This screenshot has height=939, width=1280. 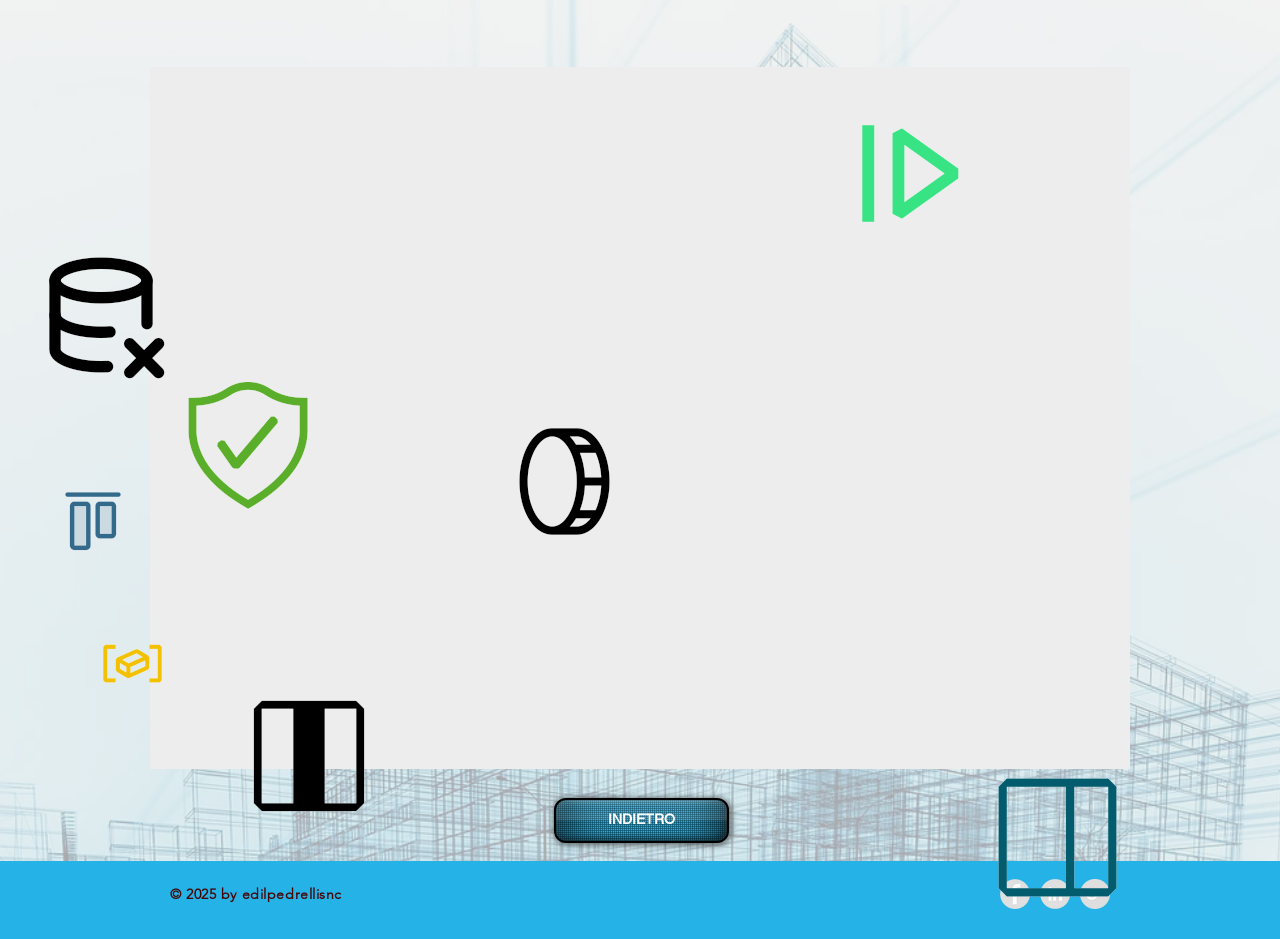 I want to click on view variable symbol in code editor, so click(x=132, y=661).